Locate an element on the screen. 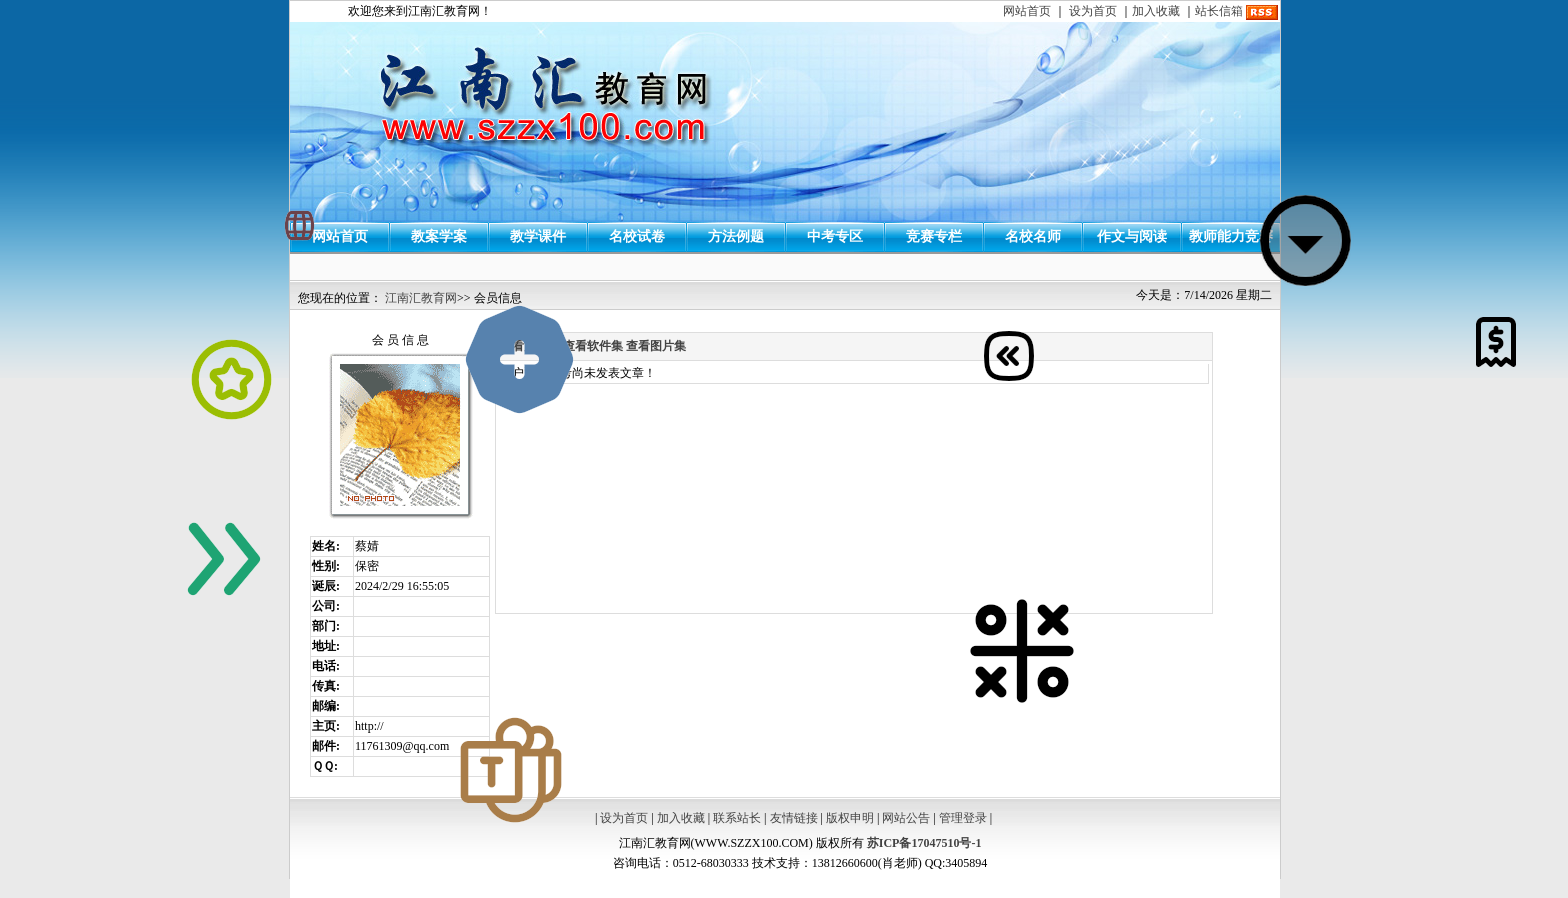  open microsoft teams is located at coordinates (511, 772).